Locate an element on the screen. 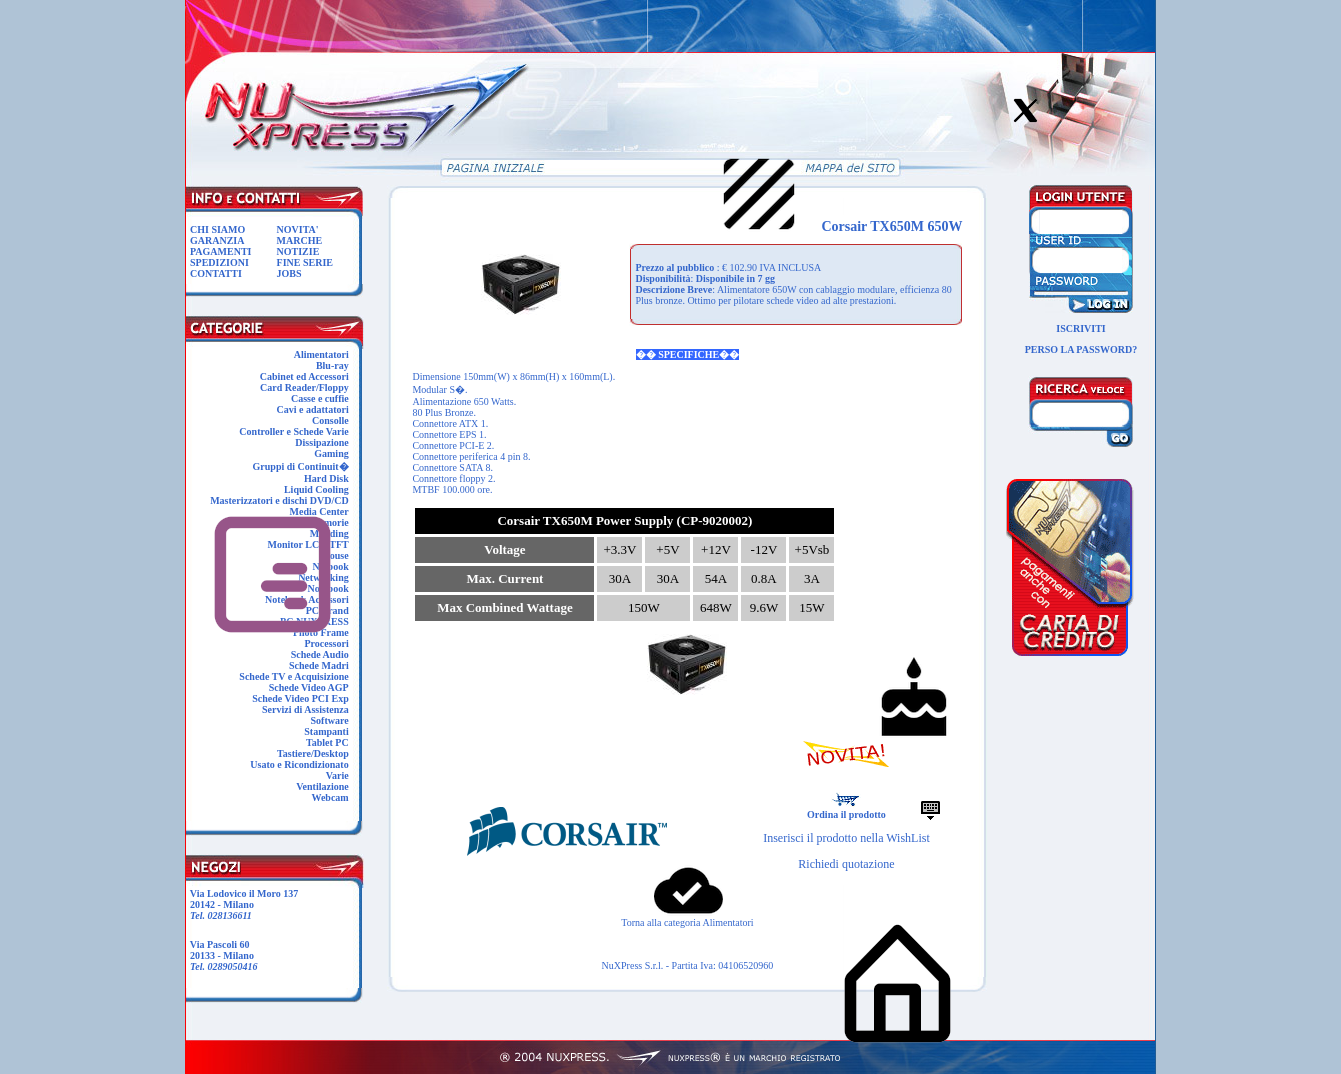  file successfully synced to cloud is located at coordinates (688, 890).